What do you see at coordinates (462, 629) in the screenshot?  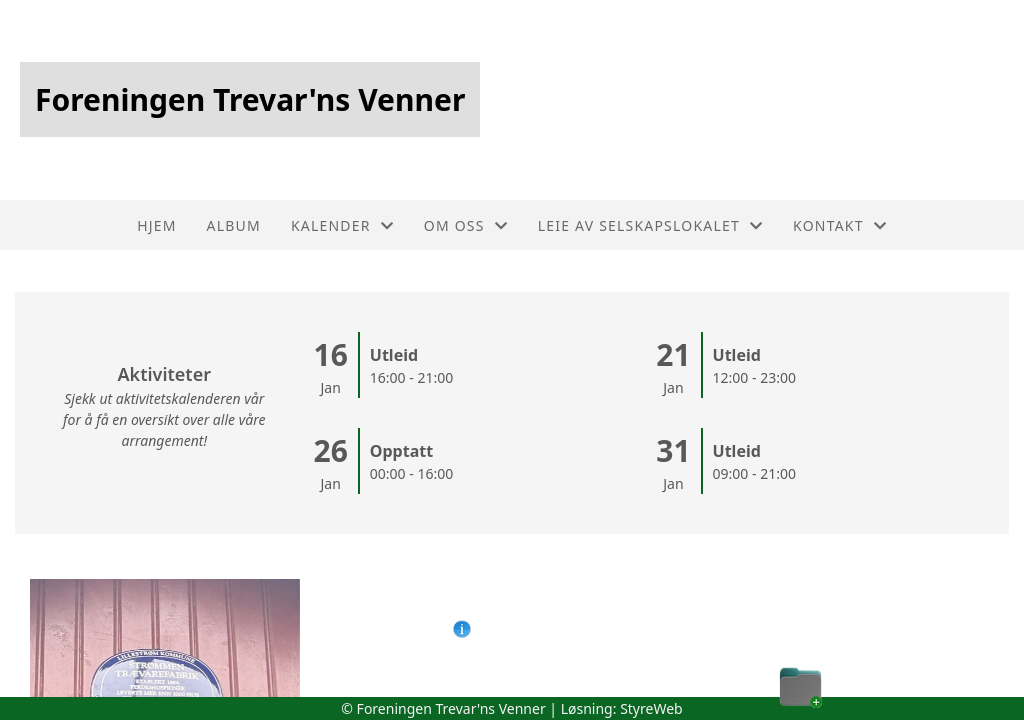 I see `view information or details about an application` at bounding box center [462, 629].